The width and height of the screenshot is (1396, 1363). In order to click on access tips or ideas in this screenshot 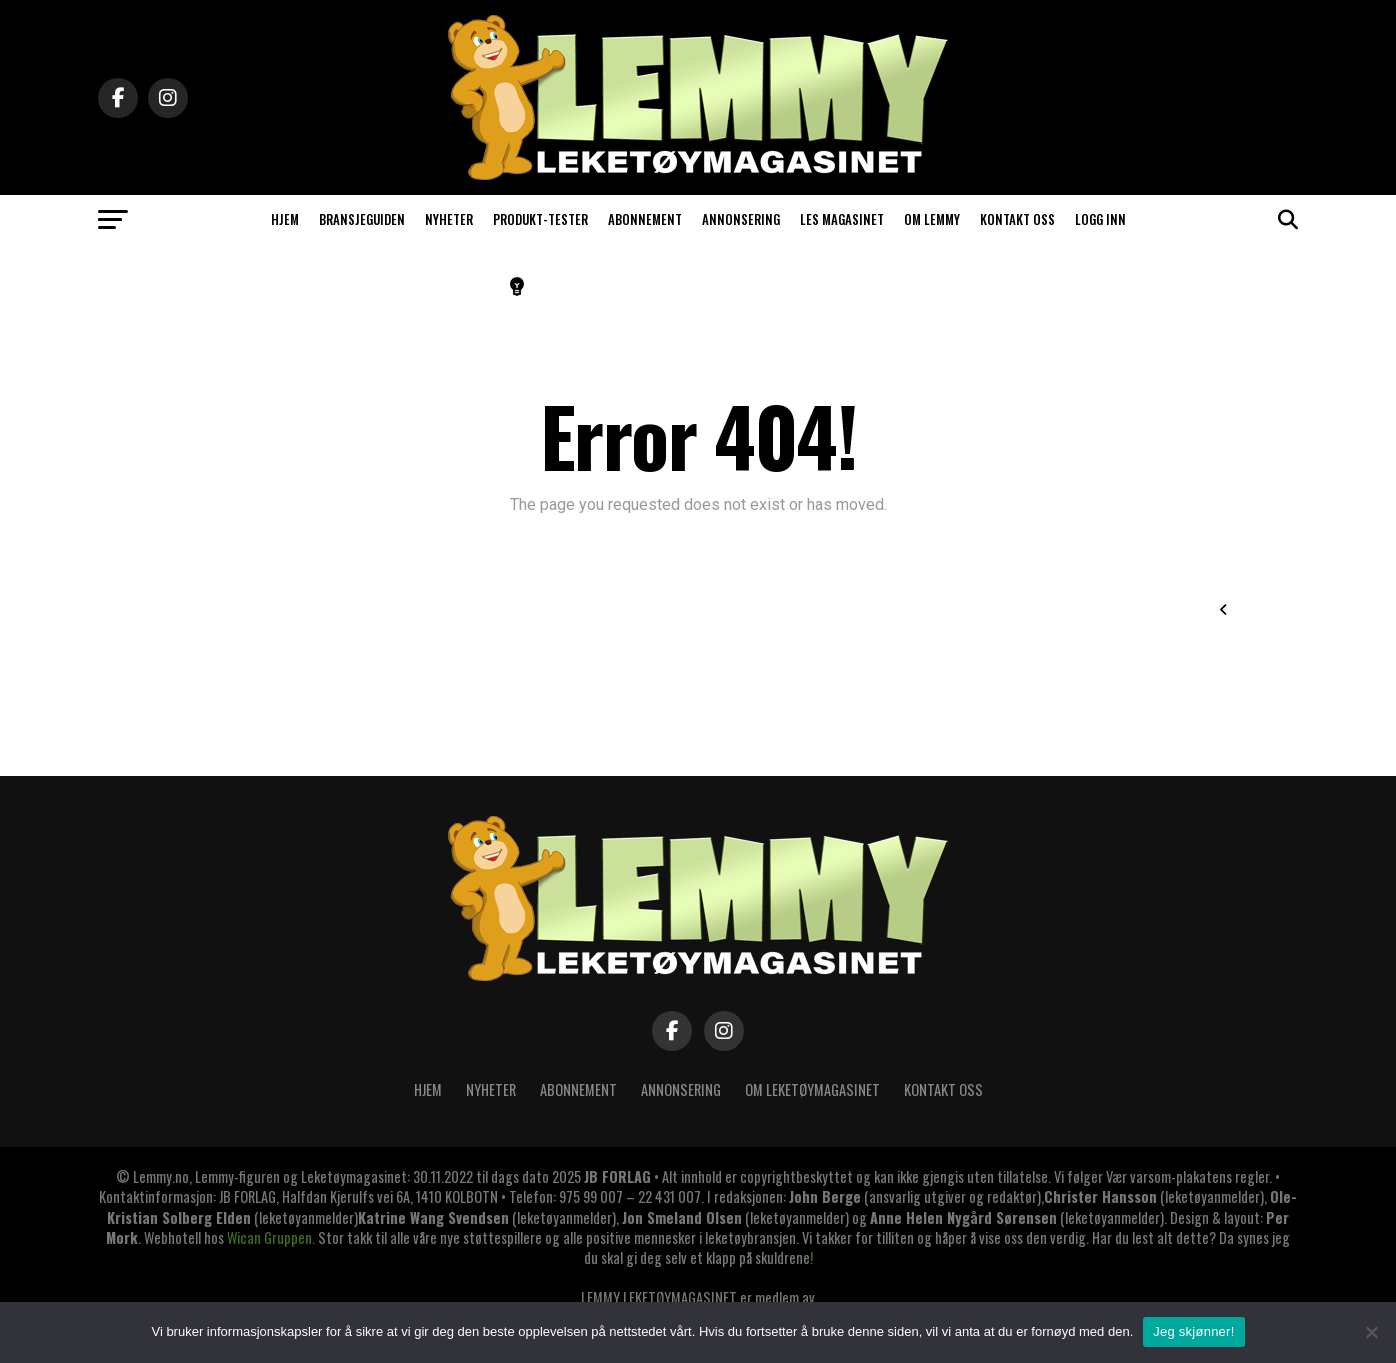, I will do `click(517, 286)`.